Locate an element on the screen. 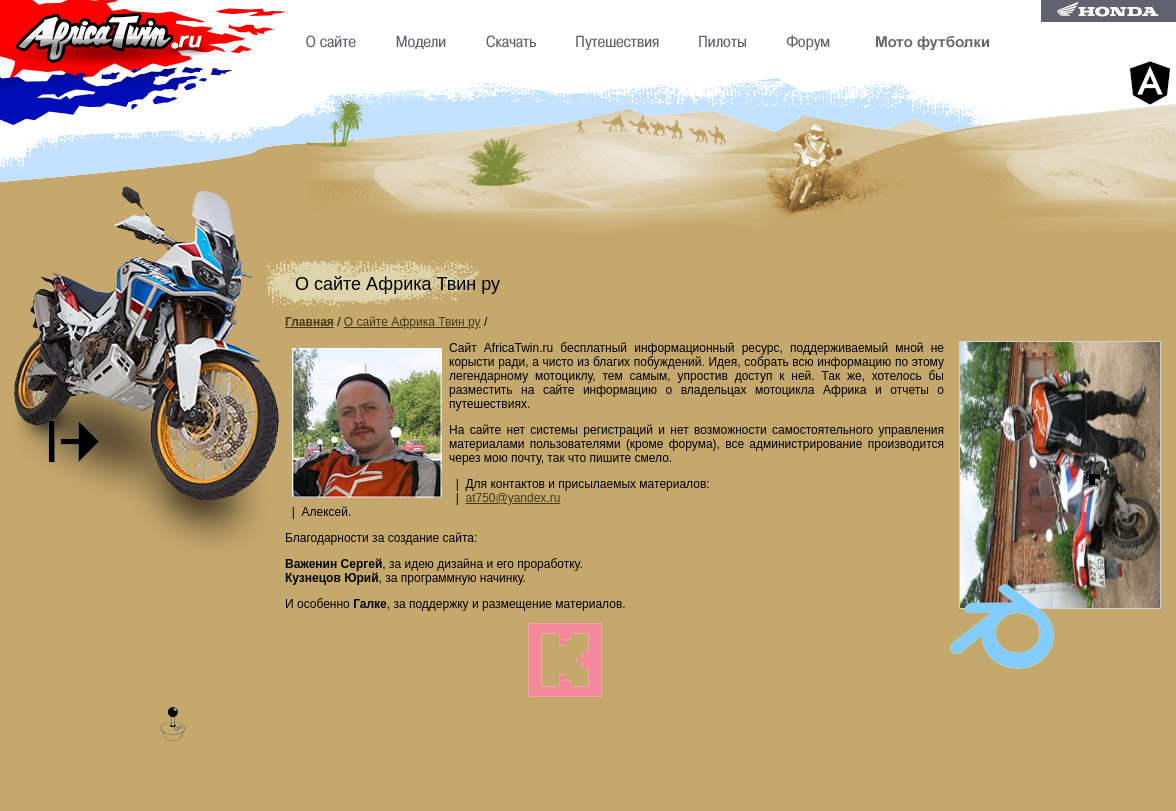 This screenshot has height=811, width=1176. expand content to the right is located at coordinates (72, 441).